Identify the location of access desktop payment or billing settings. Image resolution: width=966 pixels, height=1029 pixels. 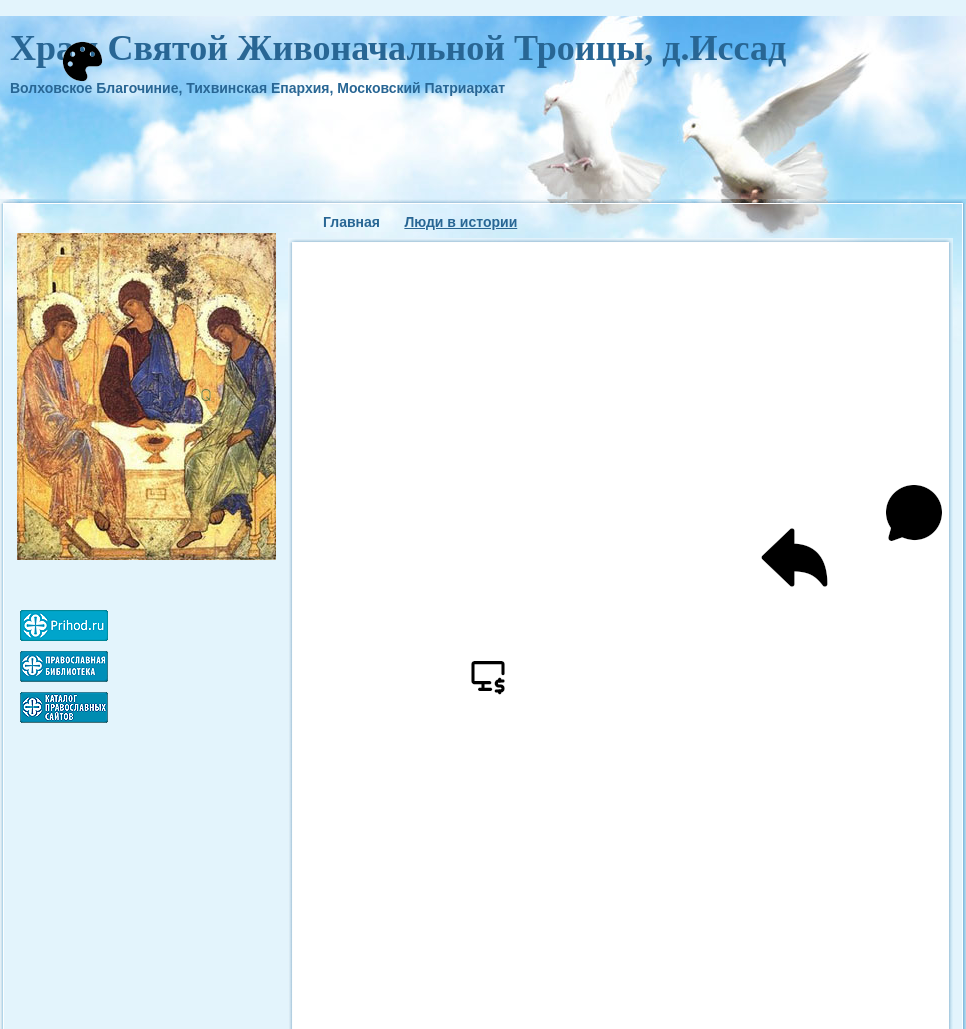
(488, 676).